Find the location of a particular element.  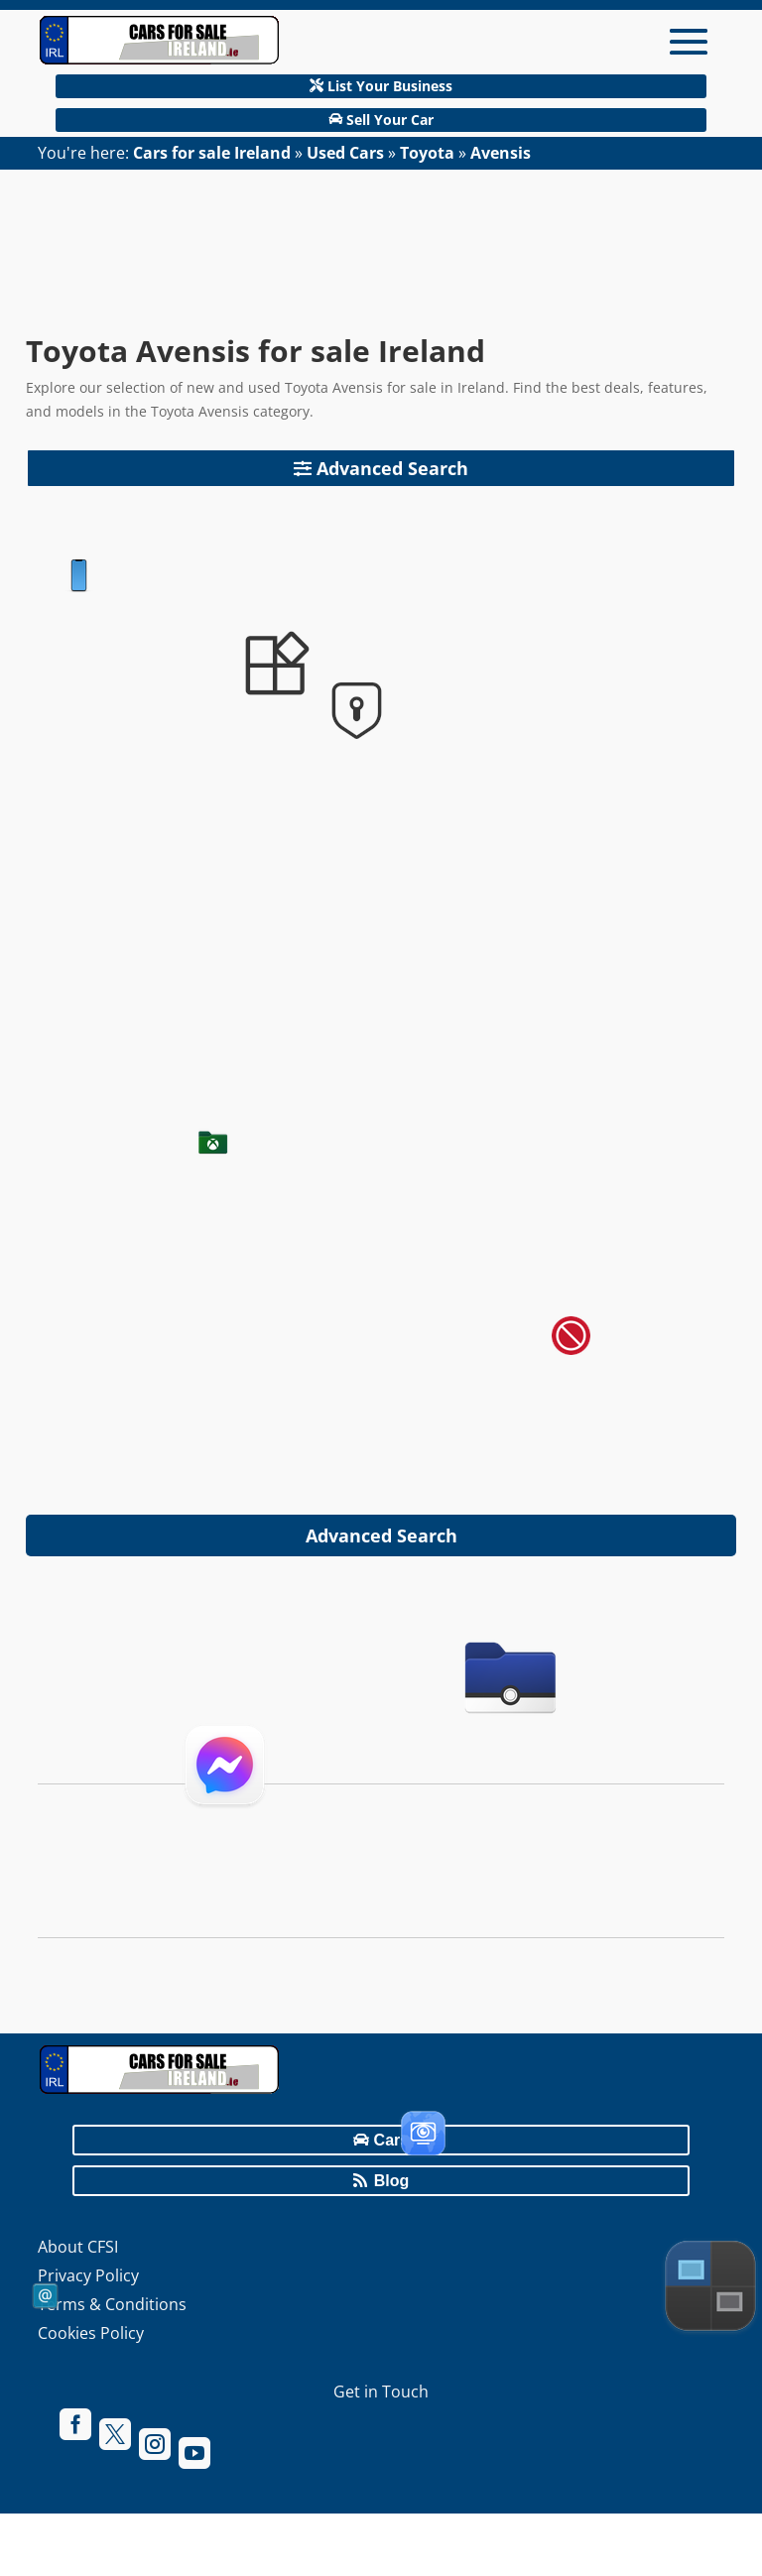

delete selected item is located at coordinates (571, 1335).